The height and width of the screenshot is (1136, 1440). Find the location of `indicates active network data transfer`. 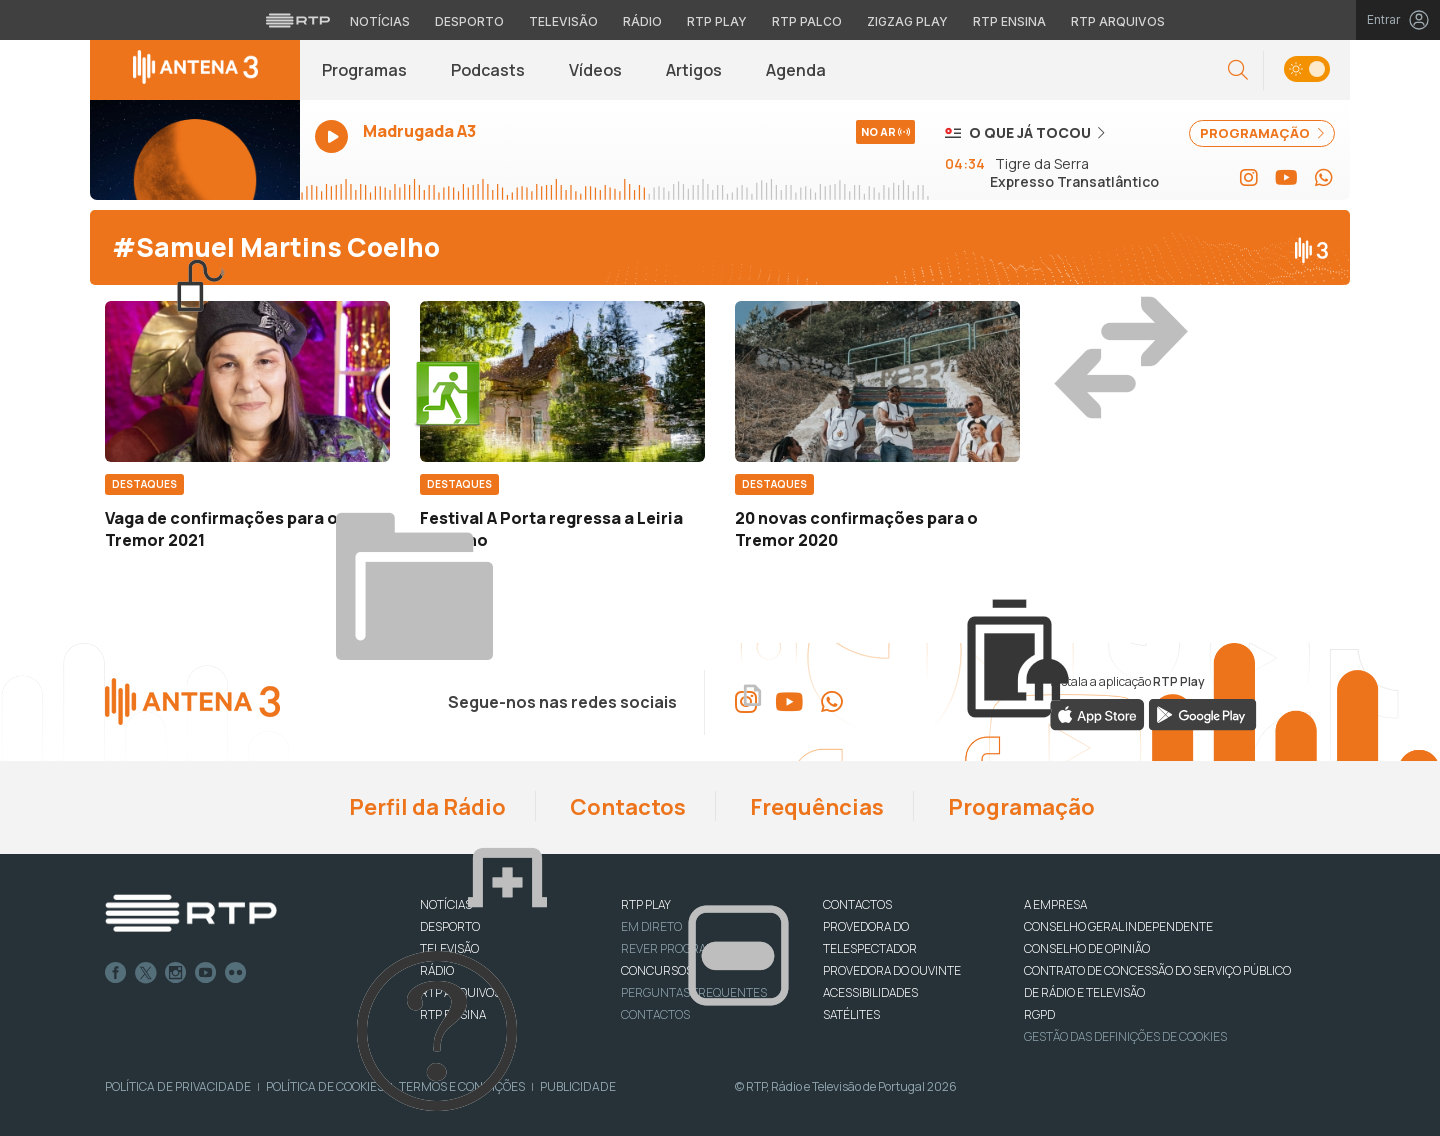

indicates active network data transfer is located at coordinates (1118, 357).